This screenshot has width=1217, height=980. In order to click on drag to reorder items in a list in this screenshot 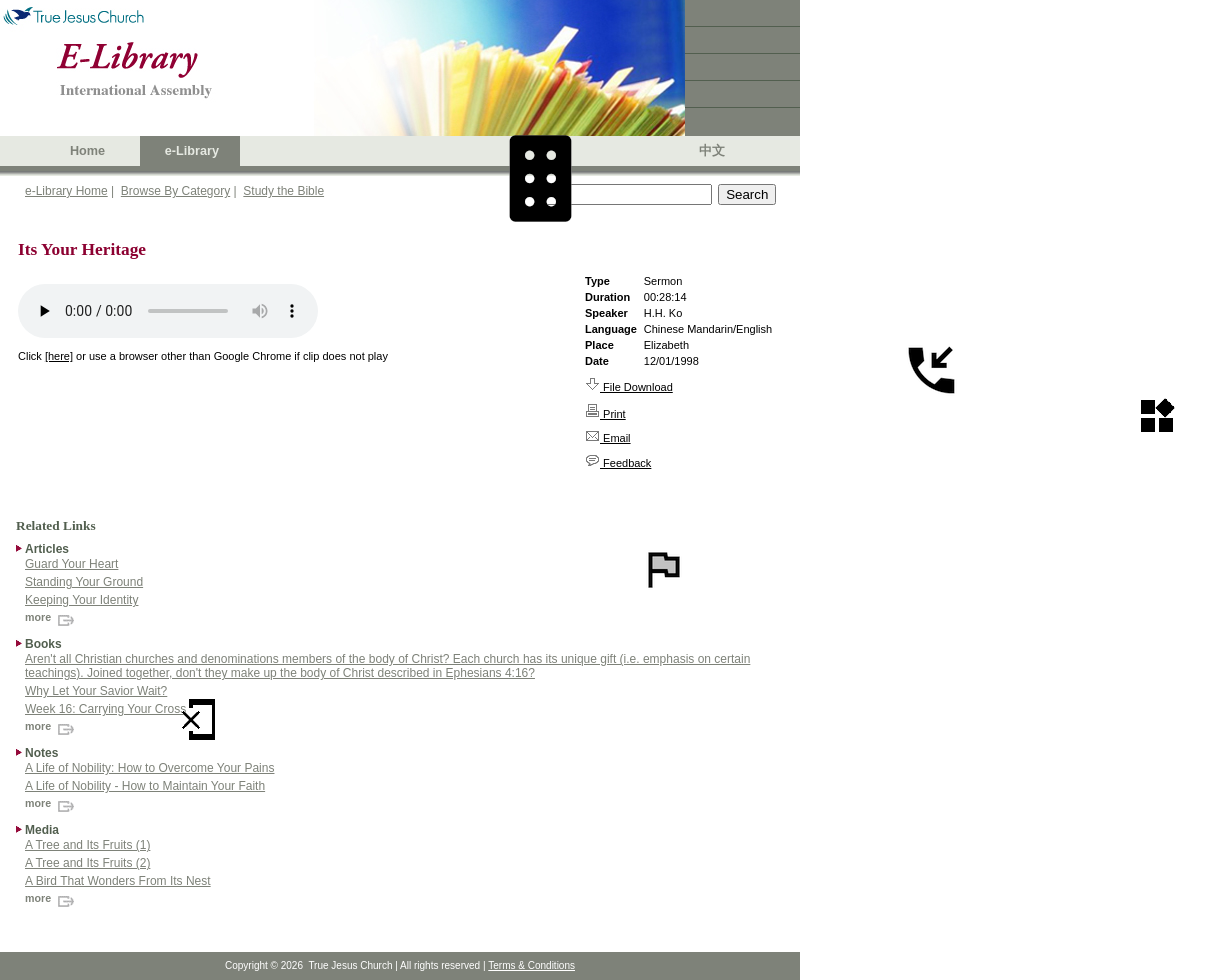, I will do `click(540, 178)`.